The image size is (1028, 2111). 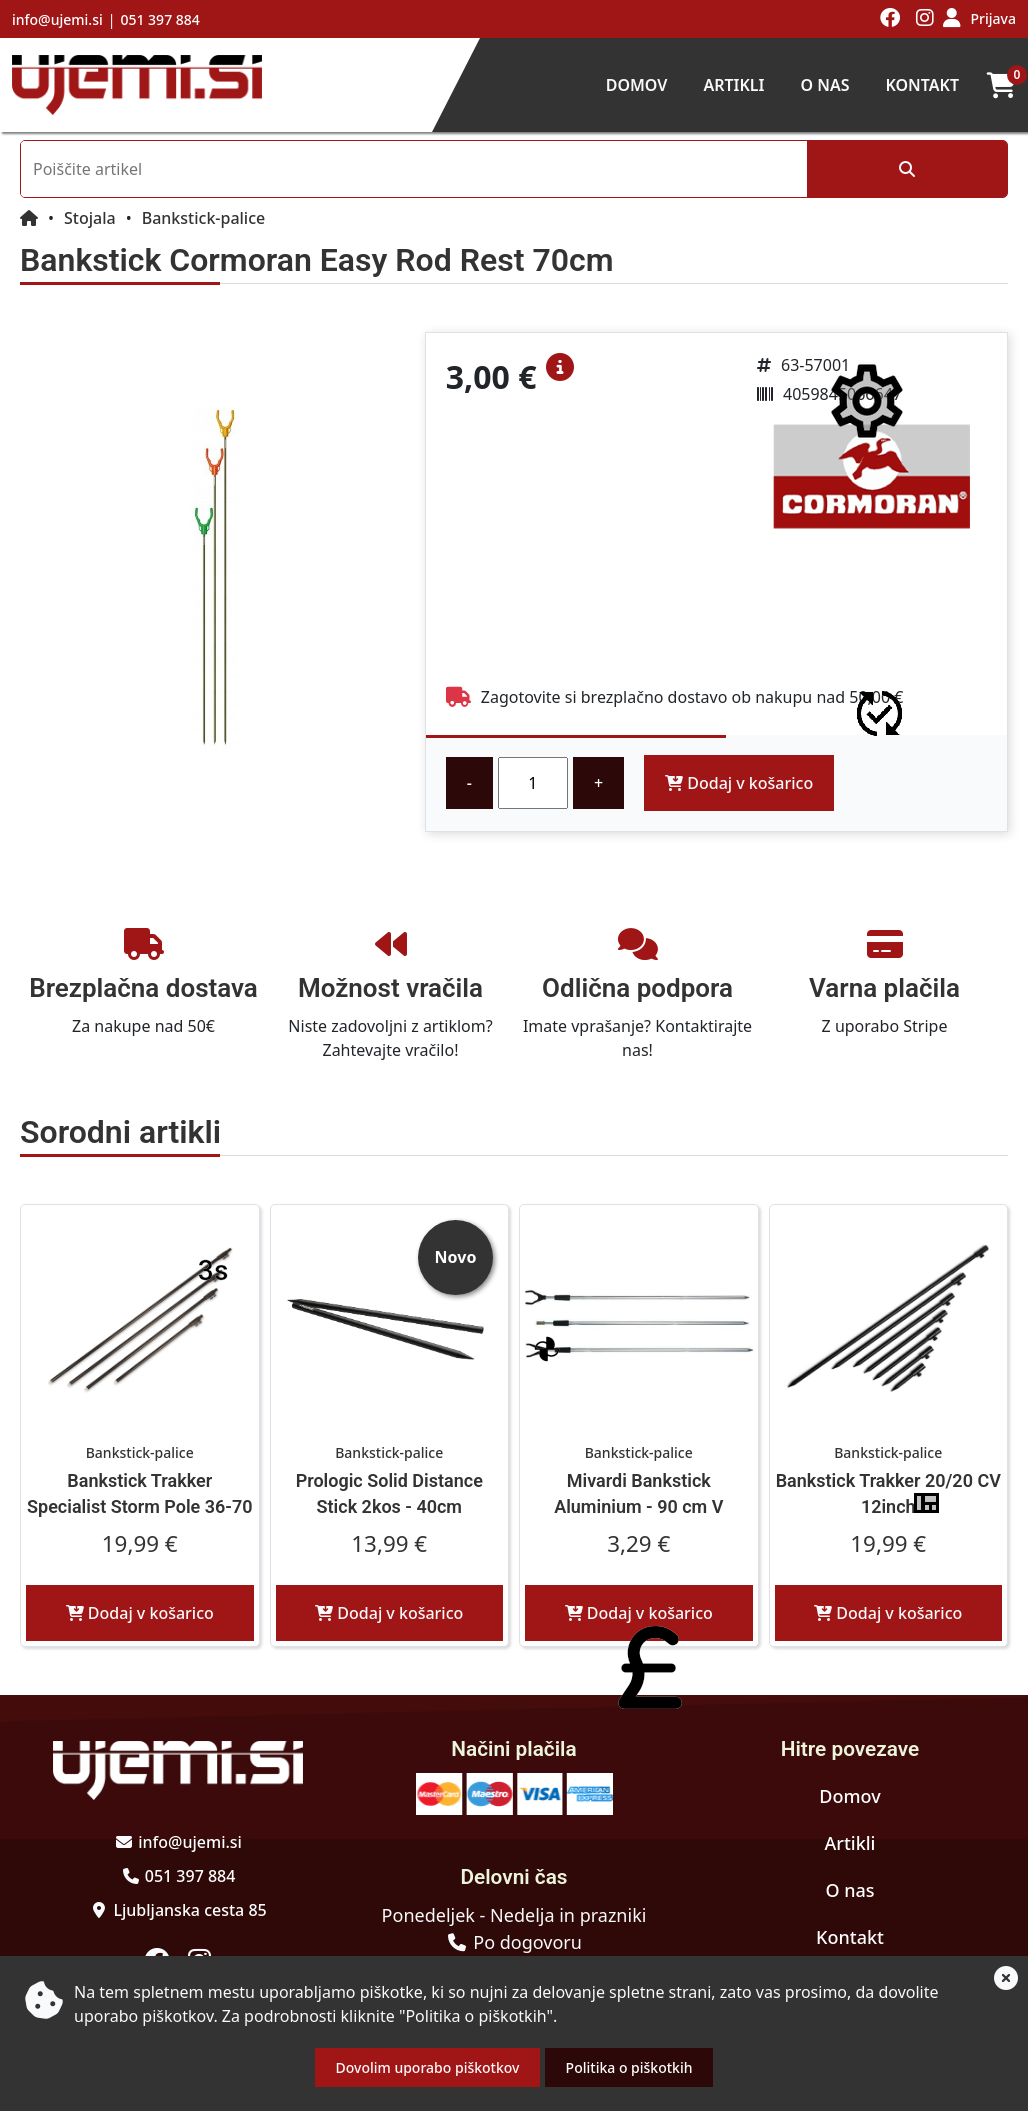 What do you see at coordinates (926, 1504) in the screenshot?
I see `switch to quilt or mosaic view layout` at bounding box center [926, 1504].